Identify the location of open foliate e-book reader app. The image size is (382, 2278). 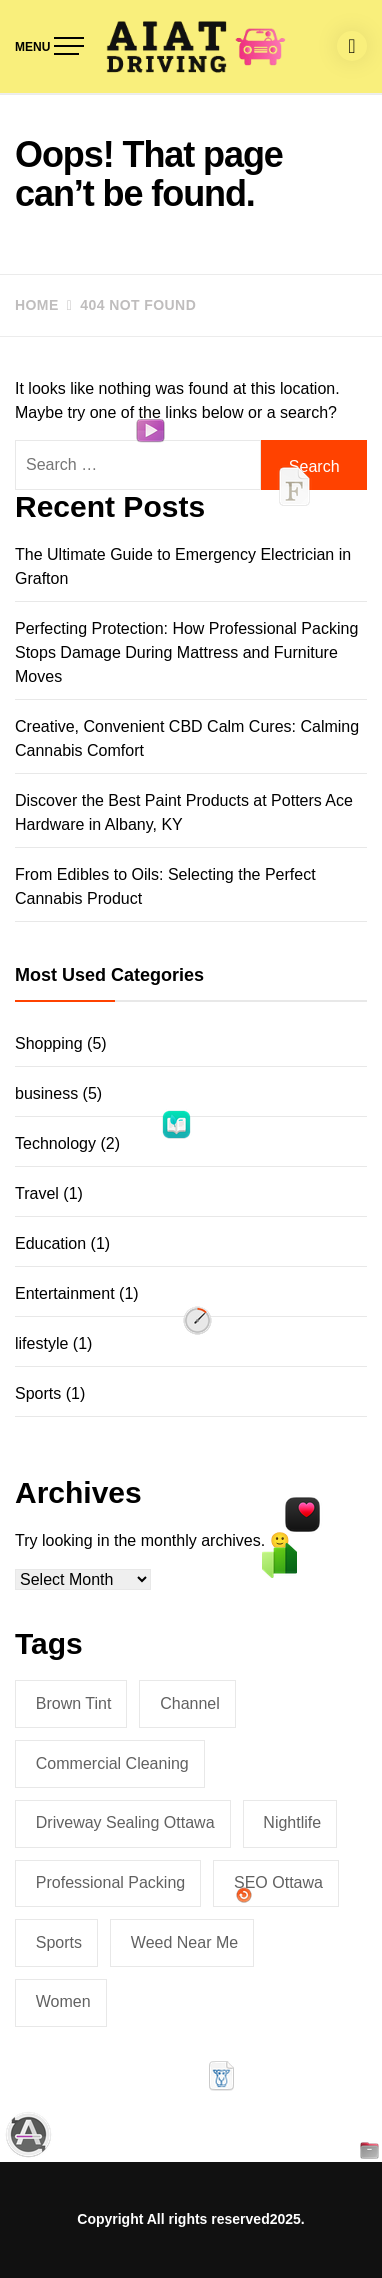
(176, 1124).